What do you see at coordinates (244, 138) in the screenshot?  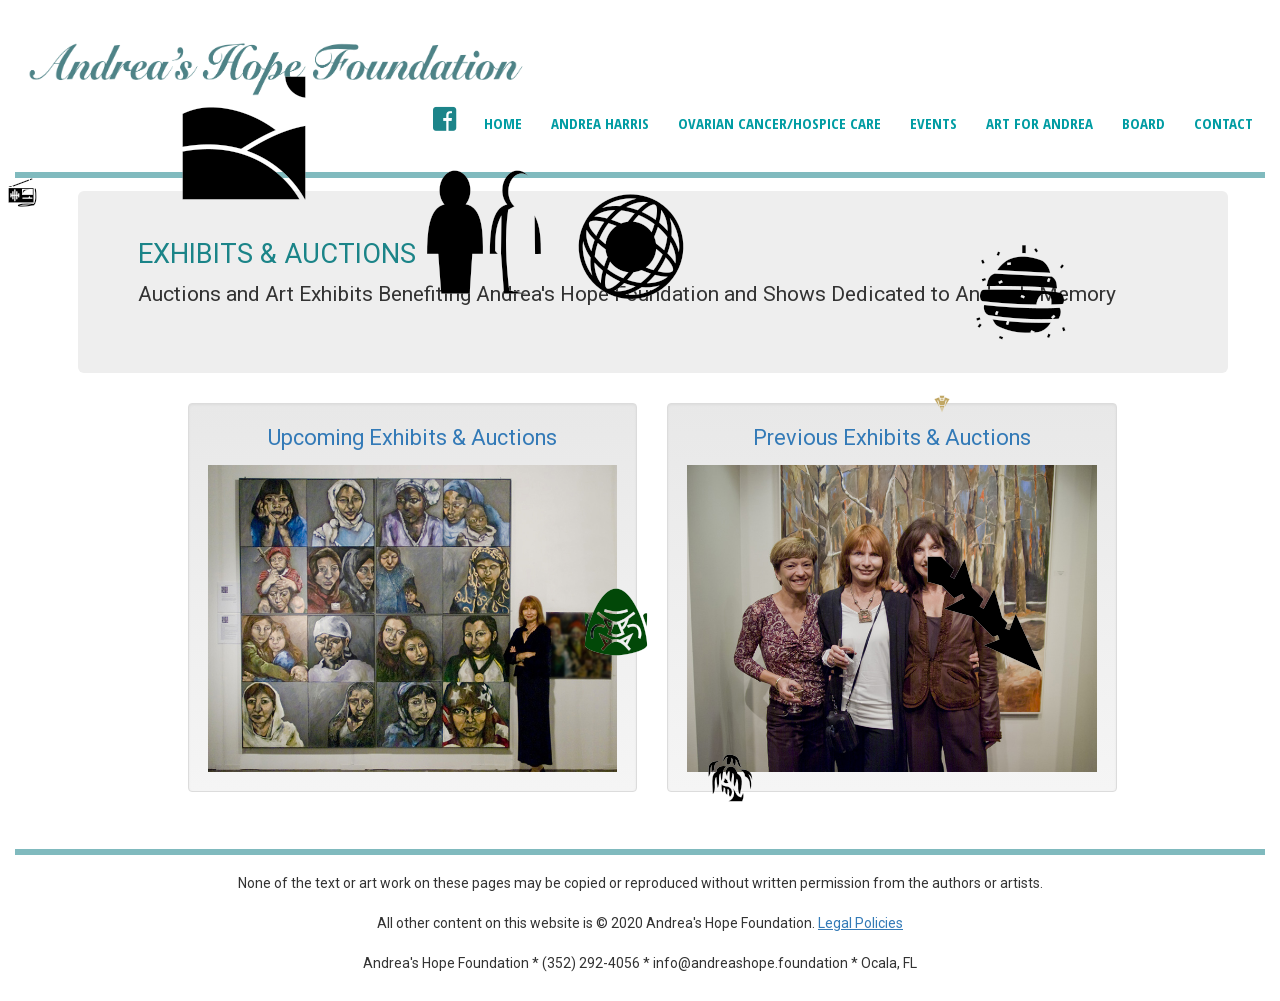 I see `view terrain or landscape mode` at bounding box center [244, 138].